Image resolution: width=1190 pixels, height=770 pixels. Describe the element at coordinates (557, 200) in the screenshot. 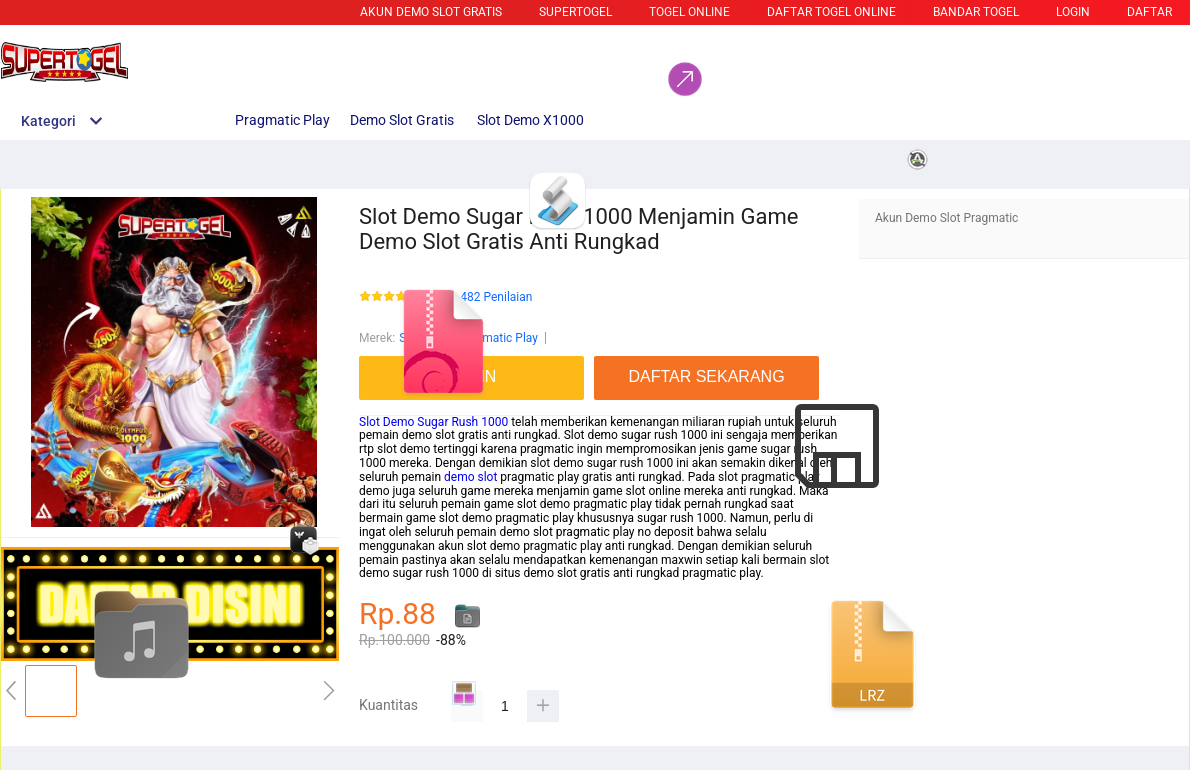

I see `manage folder automation scripts` at that location.